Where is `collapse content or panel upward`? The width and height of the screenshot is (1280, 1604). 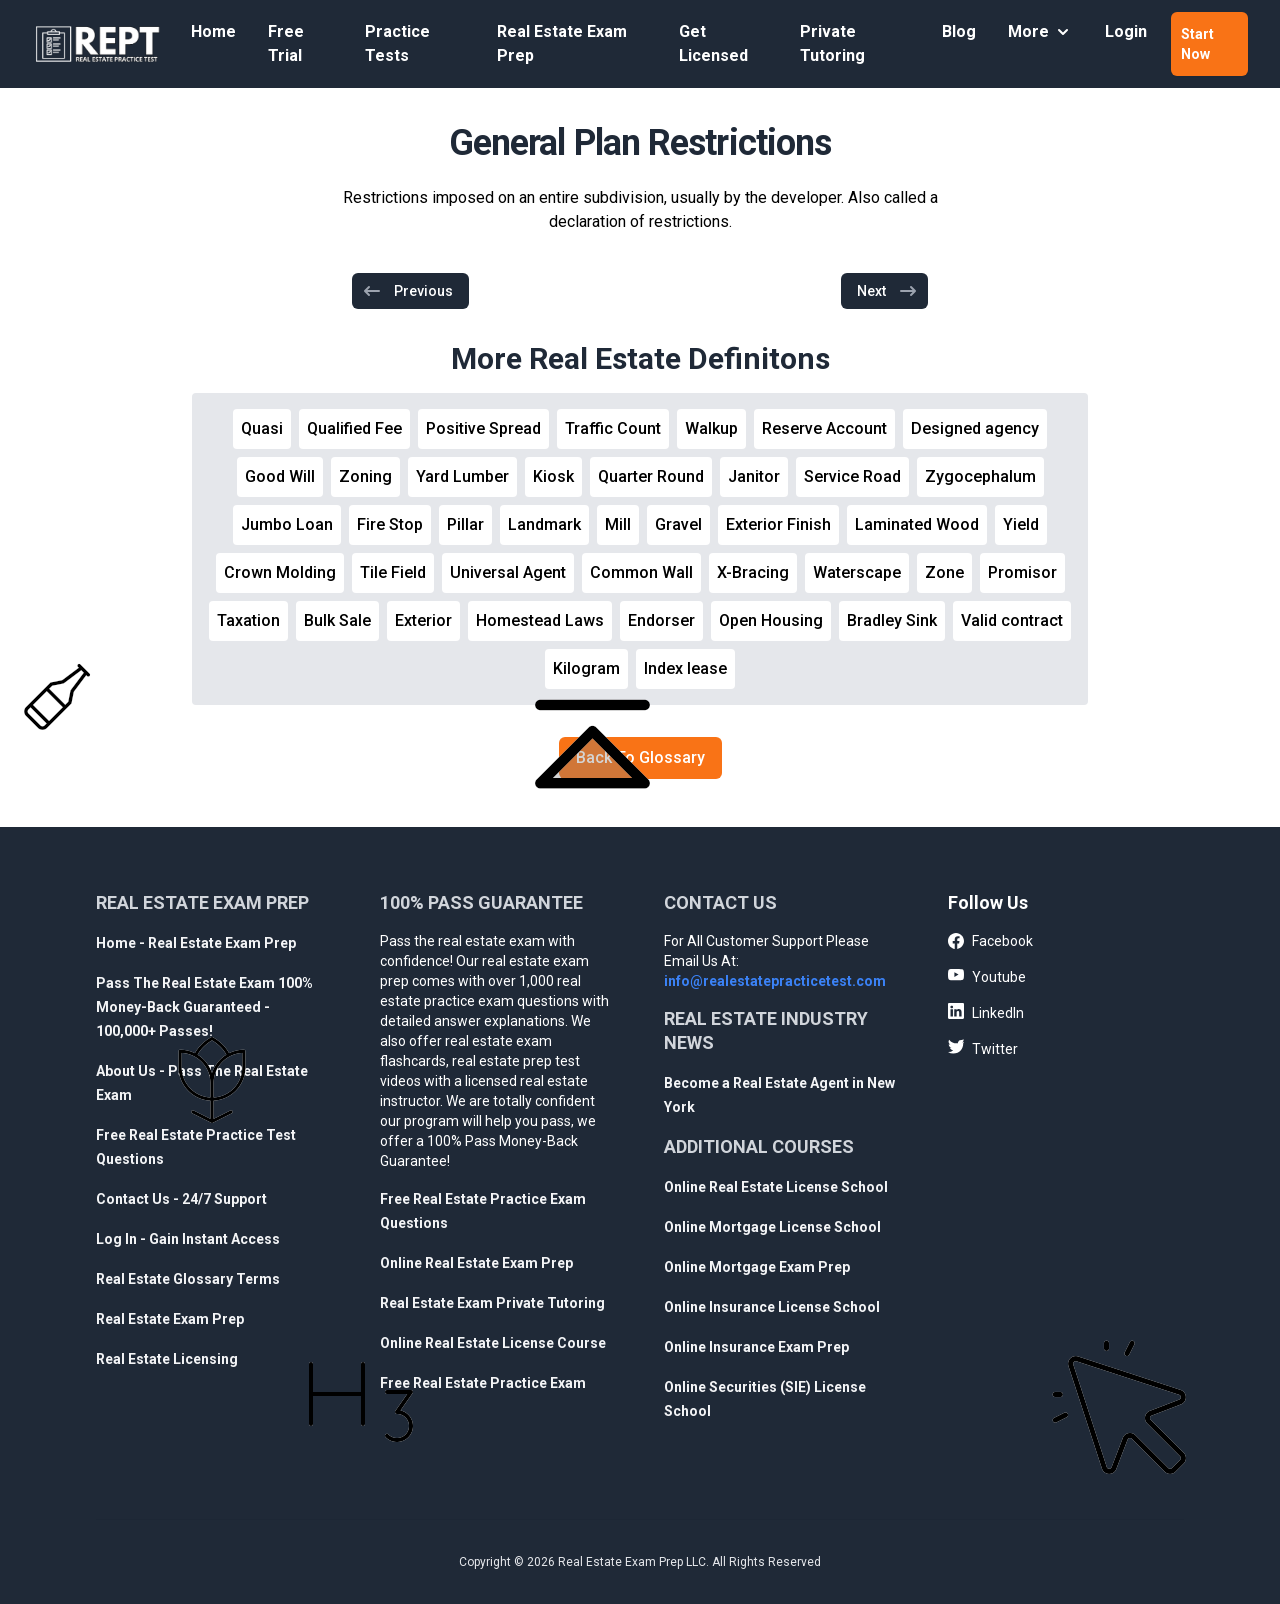 collapse content or panel upward is located at coordinates (592, 741).